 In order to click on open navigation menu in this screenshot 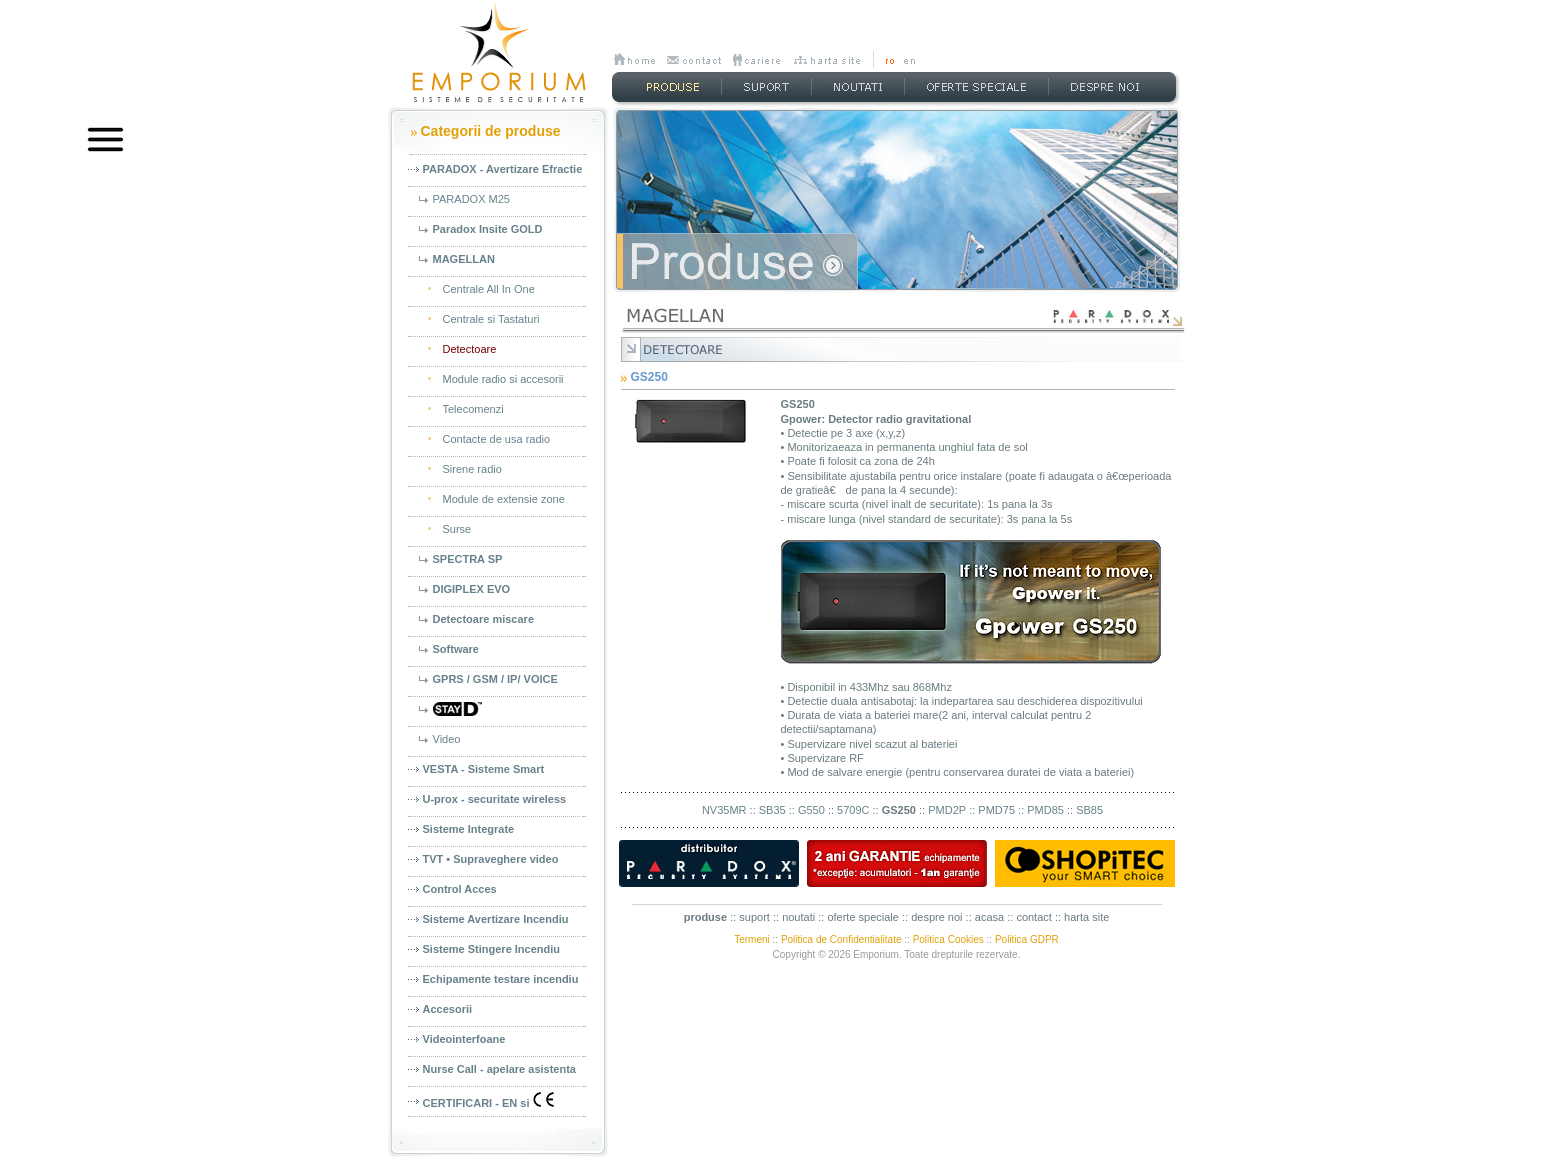, I will do `click(105, 139)`.